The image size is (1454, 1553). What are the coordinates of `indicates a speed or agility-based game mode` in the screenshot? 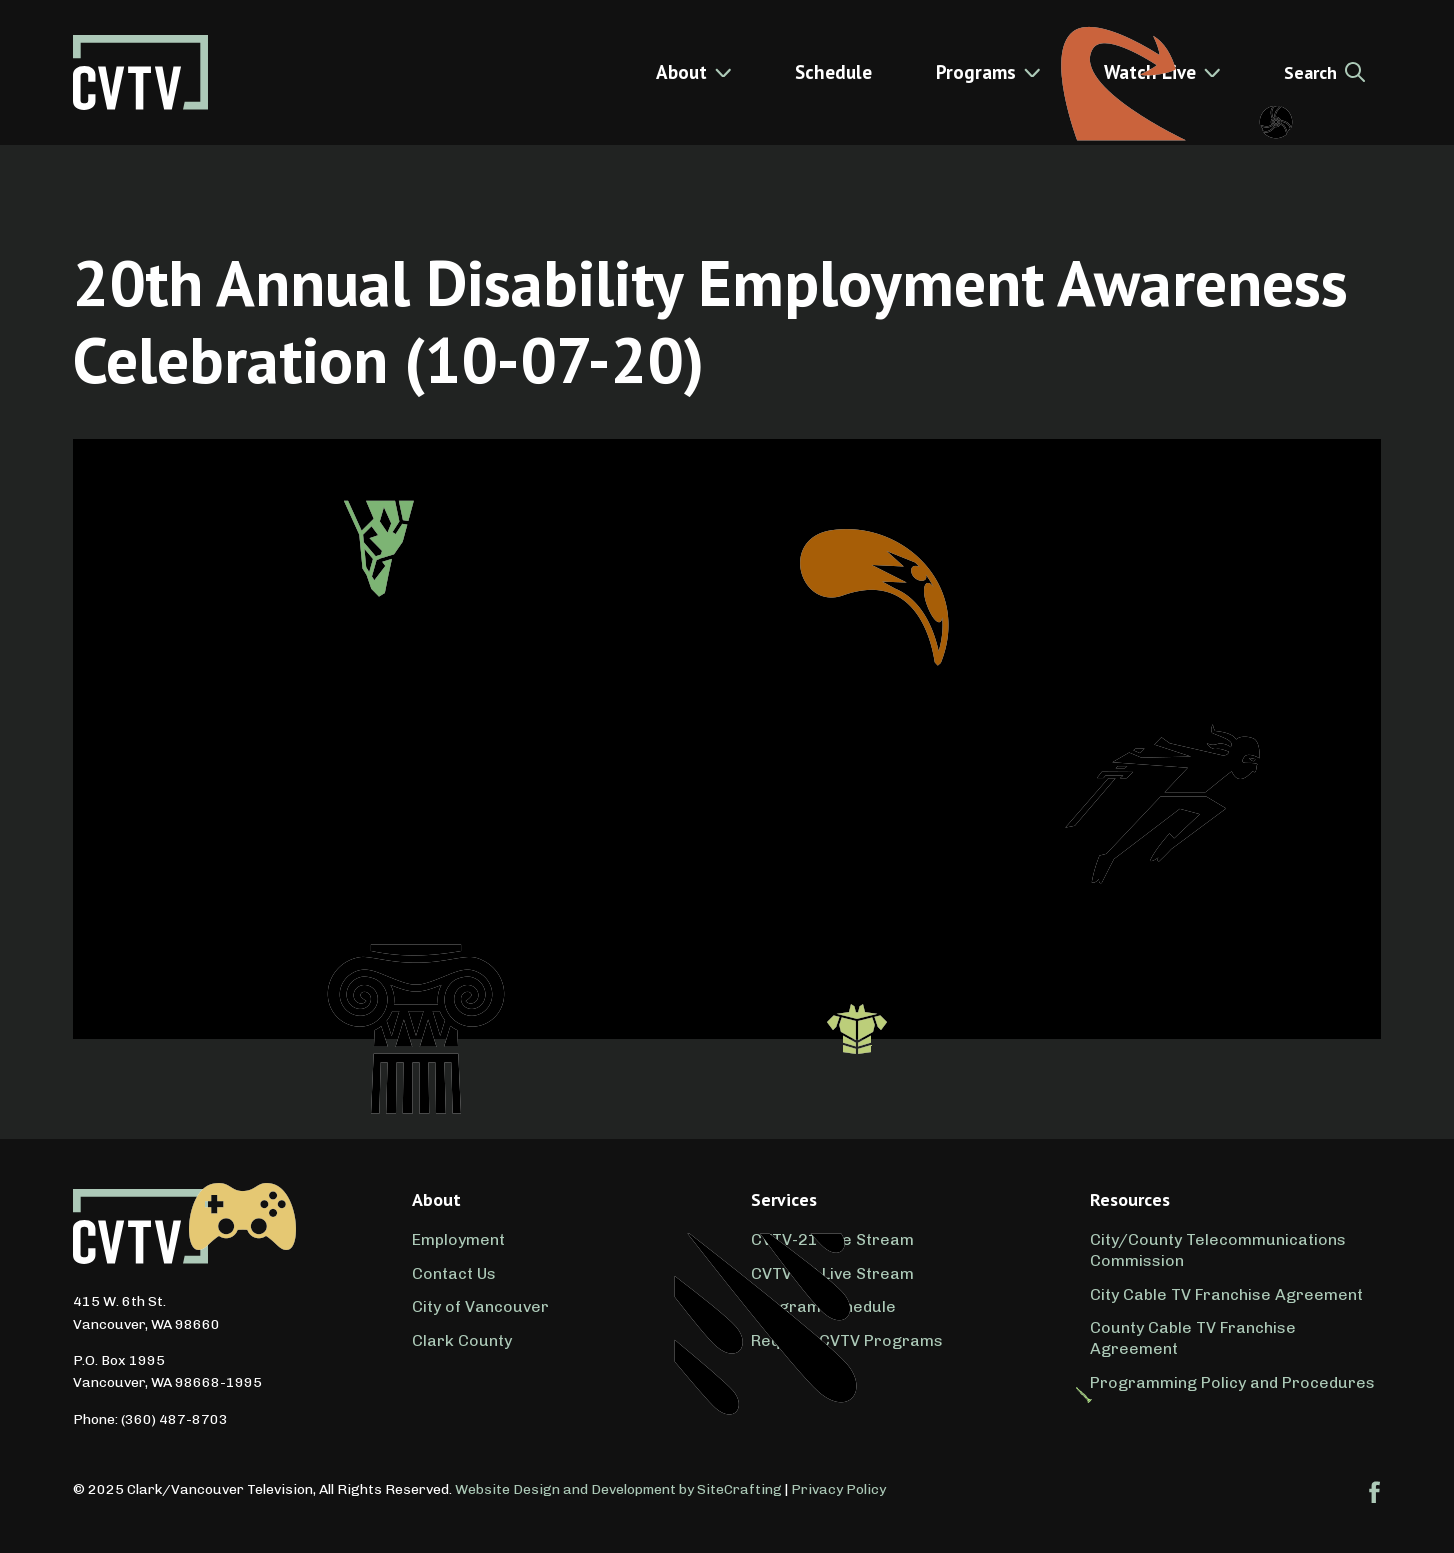 It's located at (1162, 805).